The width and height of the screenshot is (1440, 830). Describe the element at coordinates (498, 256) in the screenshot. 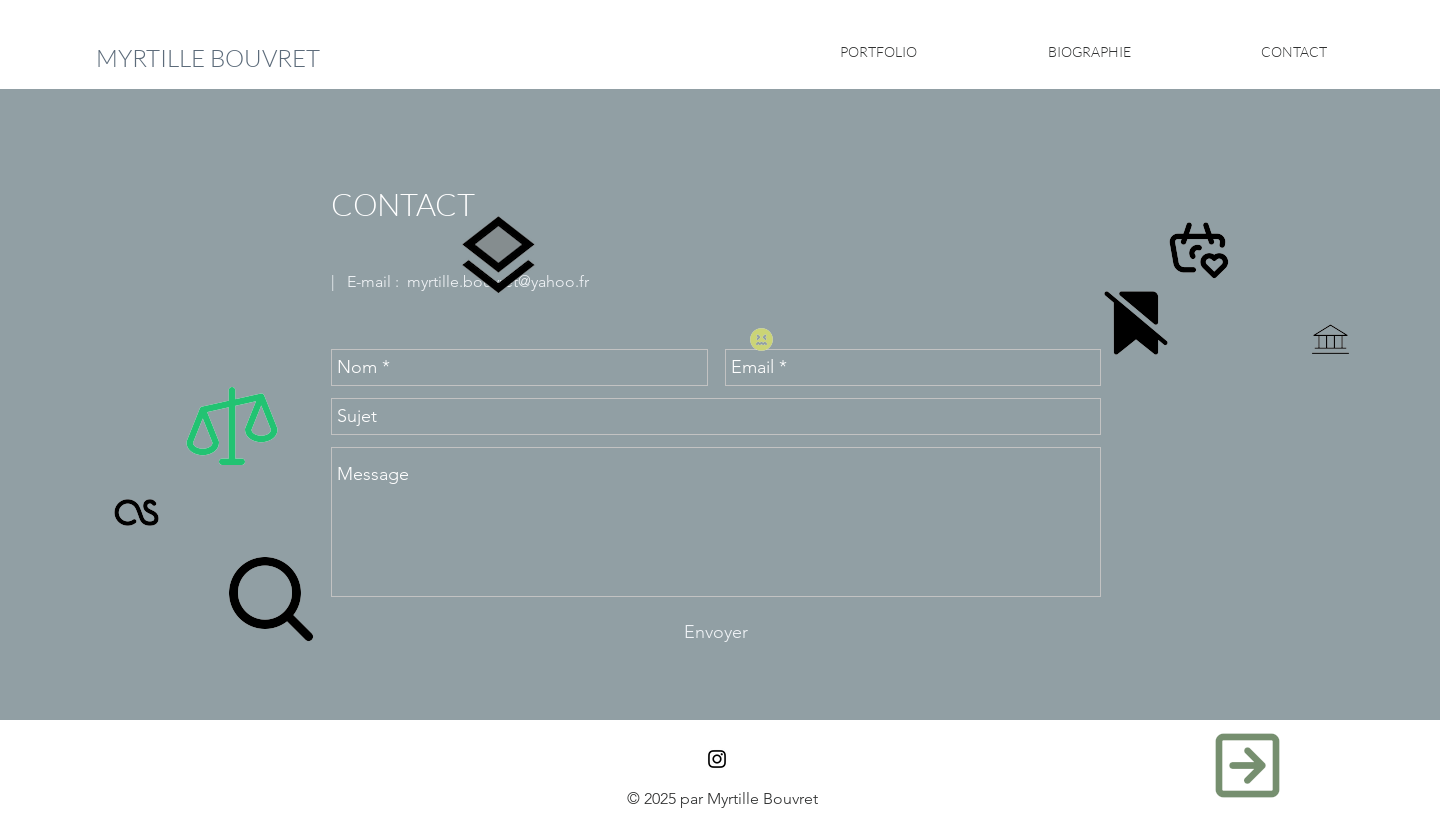

I see `toggle map layers or overlays` at that location.